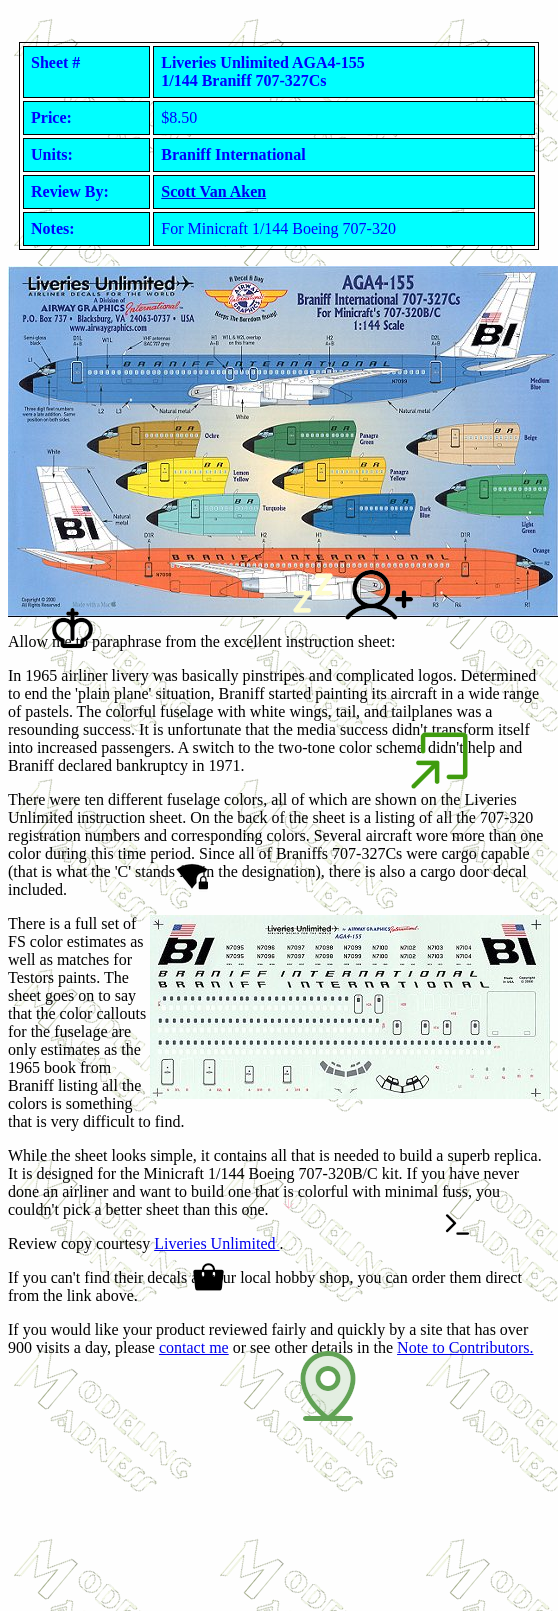 This screenshot has width=558, height=1611. I want to click on view your shopping bag, so click(208, 1278).